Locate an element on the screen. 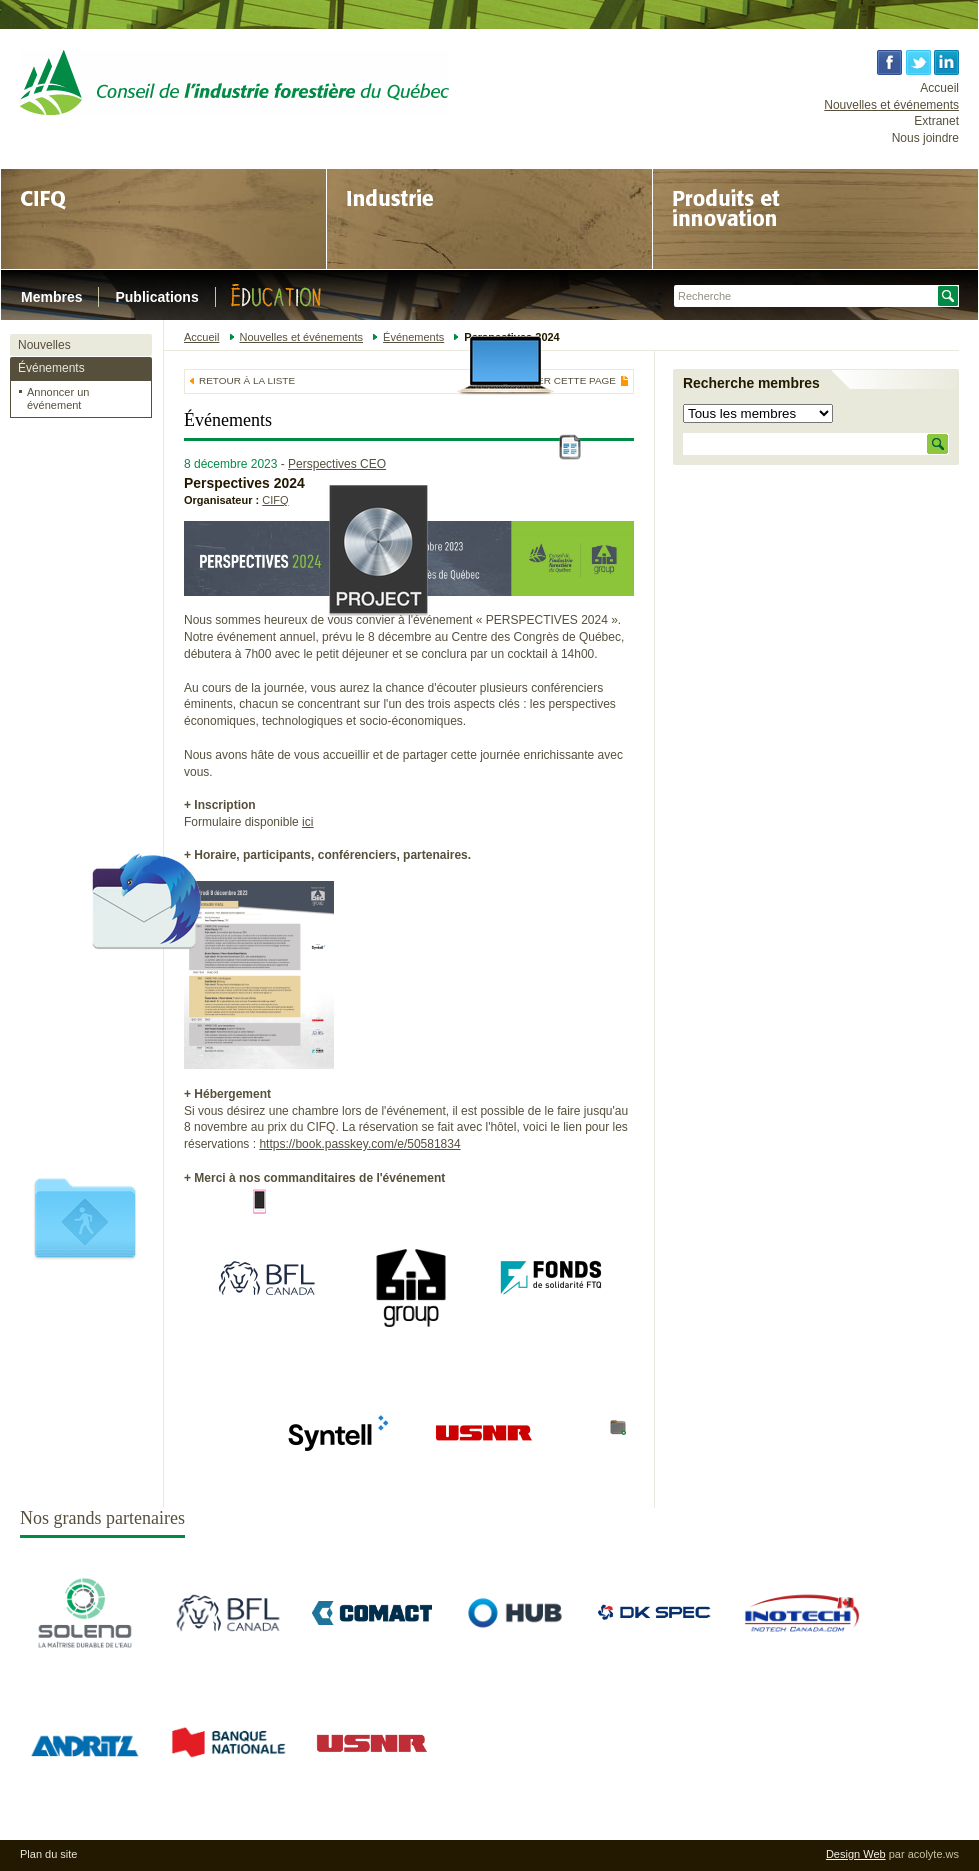 The height and width of the screenshot is (1871, 979). access the public folder for shared files is located at coordinates (85, 1218).